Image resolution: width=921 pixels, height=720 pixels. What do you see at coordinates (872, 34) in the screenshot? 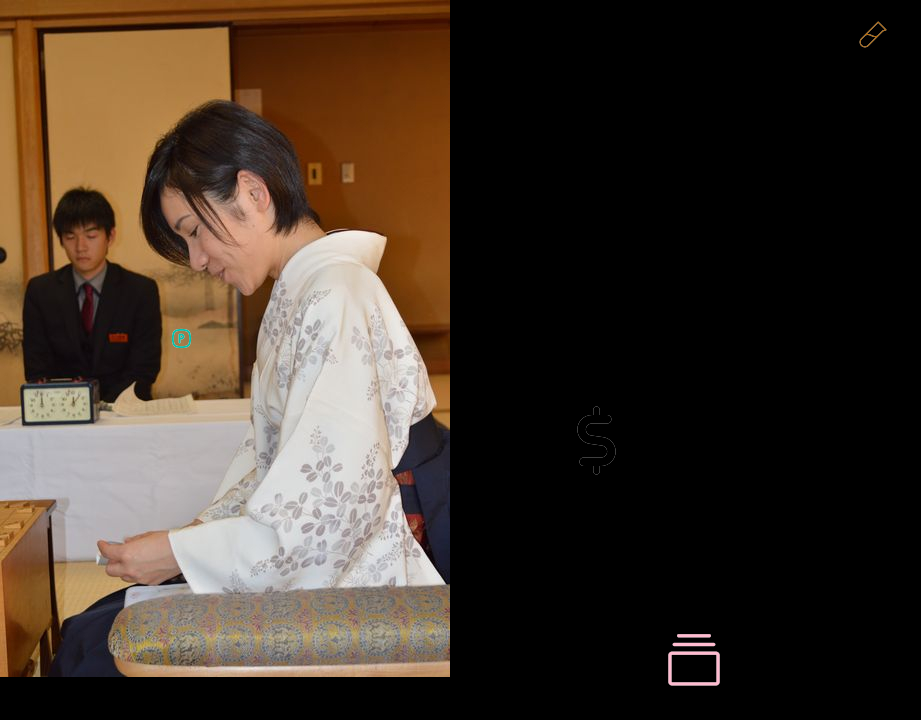
I see `access experimental or beta features` at bounding box center [872, 34].